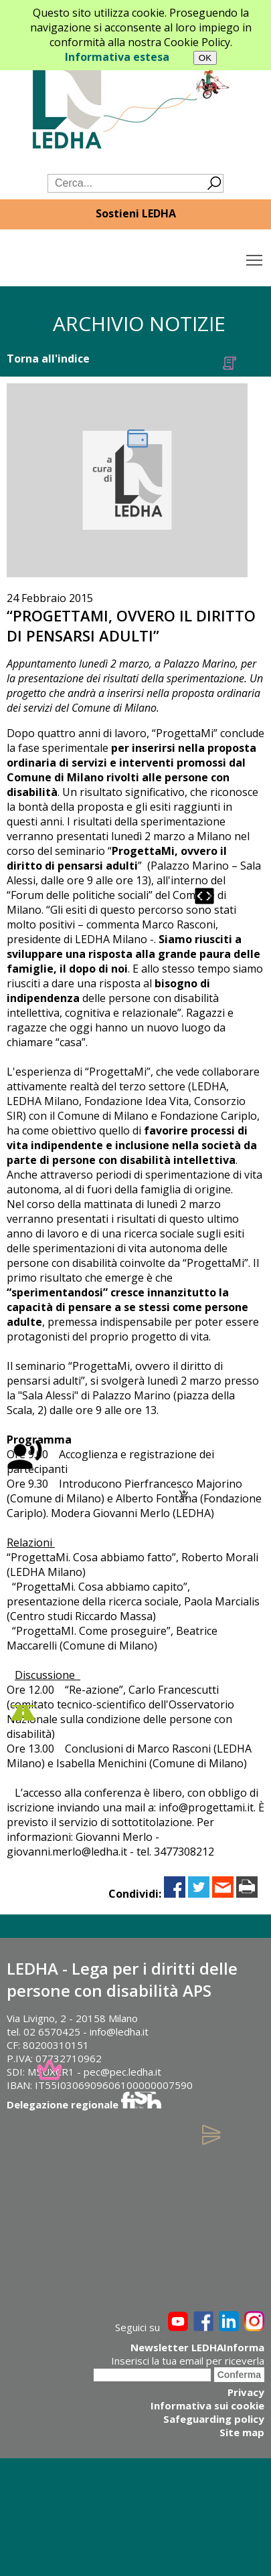  Describe the element at coordinates (137, 439) in the screenshot. I see `access your wallet or payment methods` at that location.